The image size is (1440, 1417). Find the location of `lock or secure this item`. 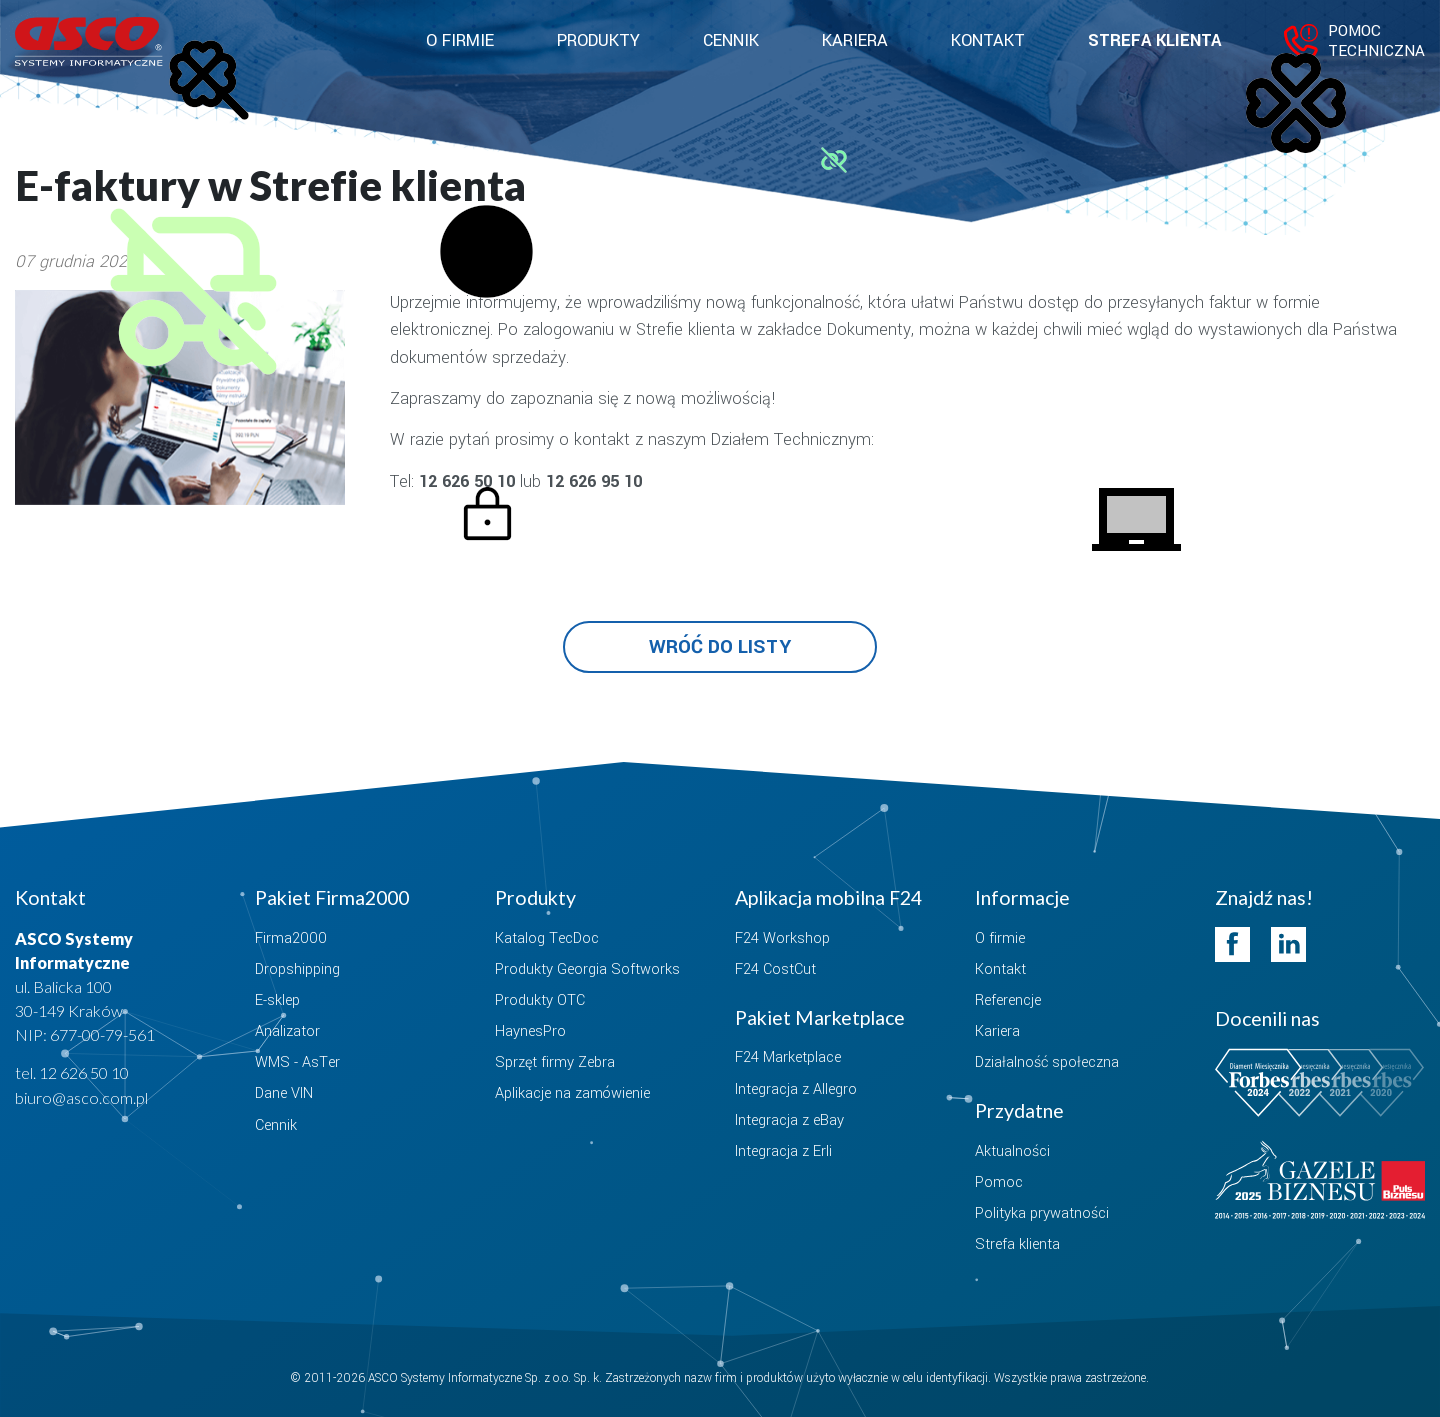

lock or secure this item is located at coordinates (487, 516).